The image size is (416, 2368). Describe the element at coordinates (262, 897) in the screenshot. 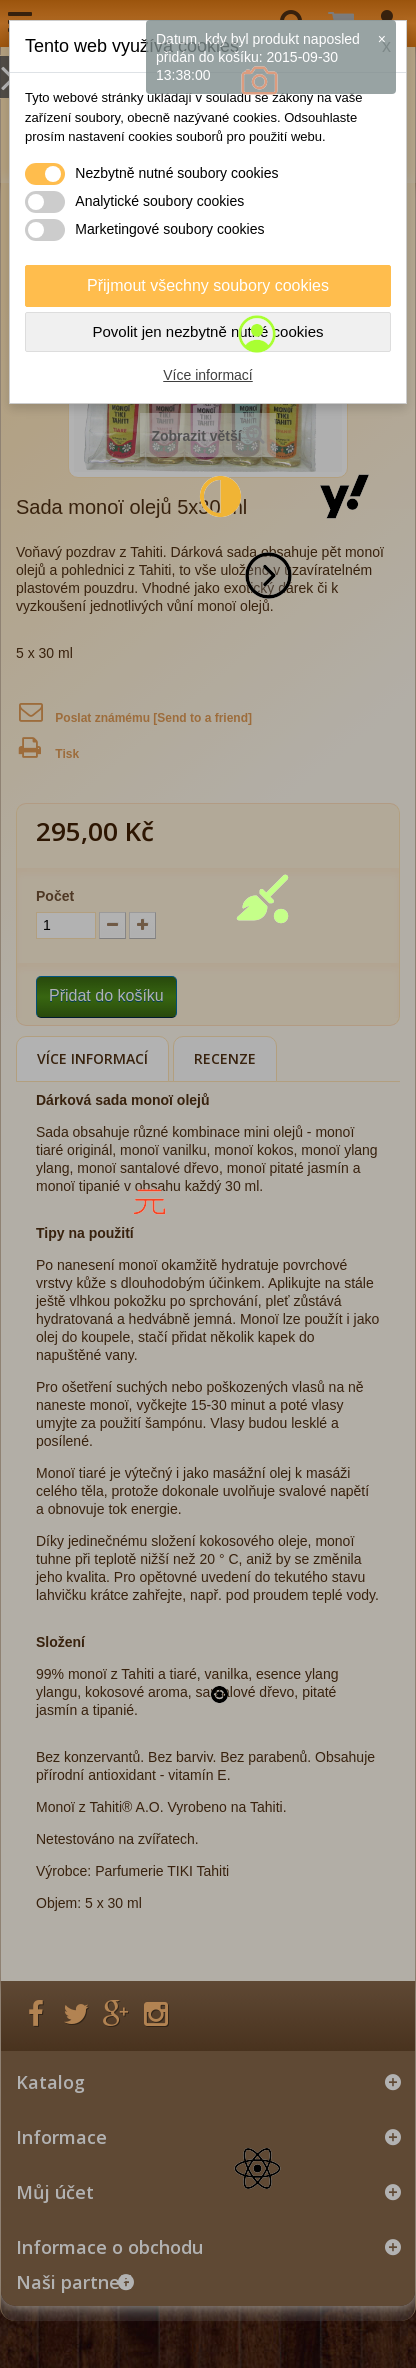

I see `quidditch or broomstick sports game mode` at that location.